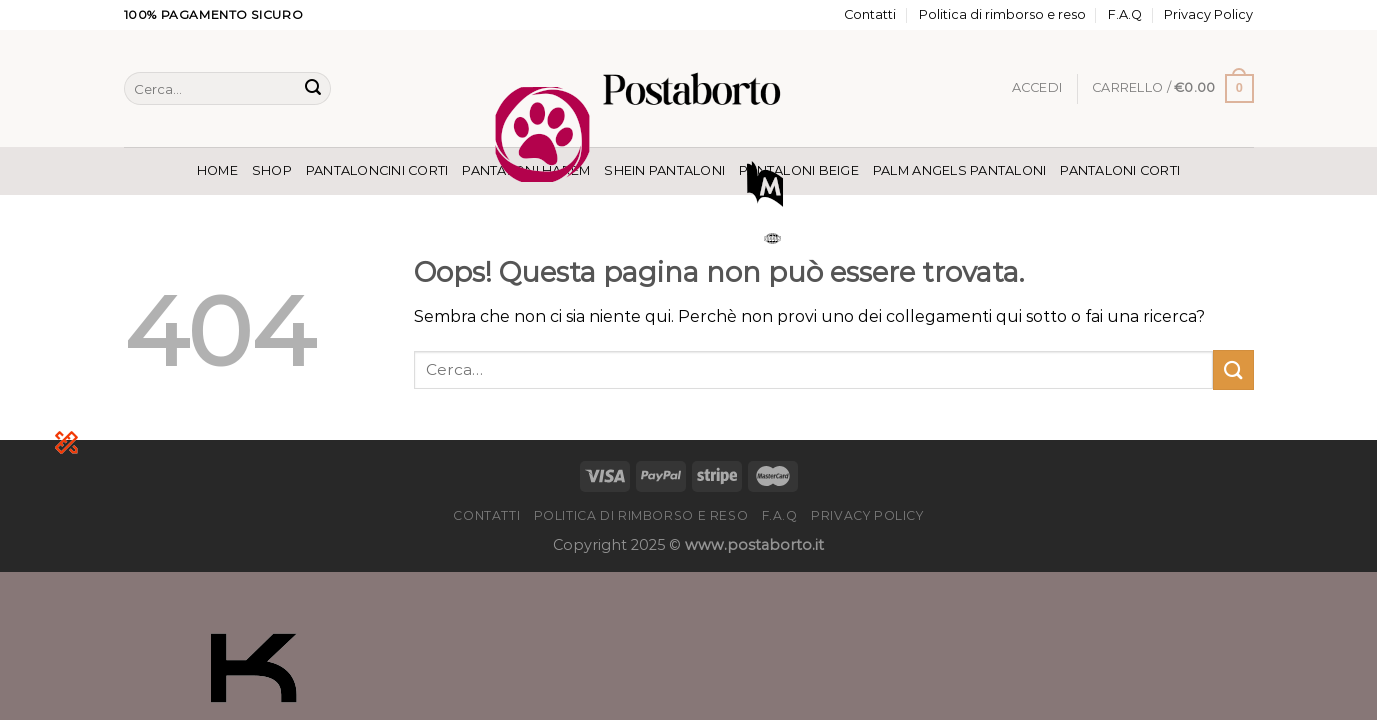 The width and height of the screenshot is (1377, 720). I want to click on keenetic brand logo, so click(254, 668).